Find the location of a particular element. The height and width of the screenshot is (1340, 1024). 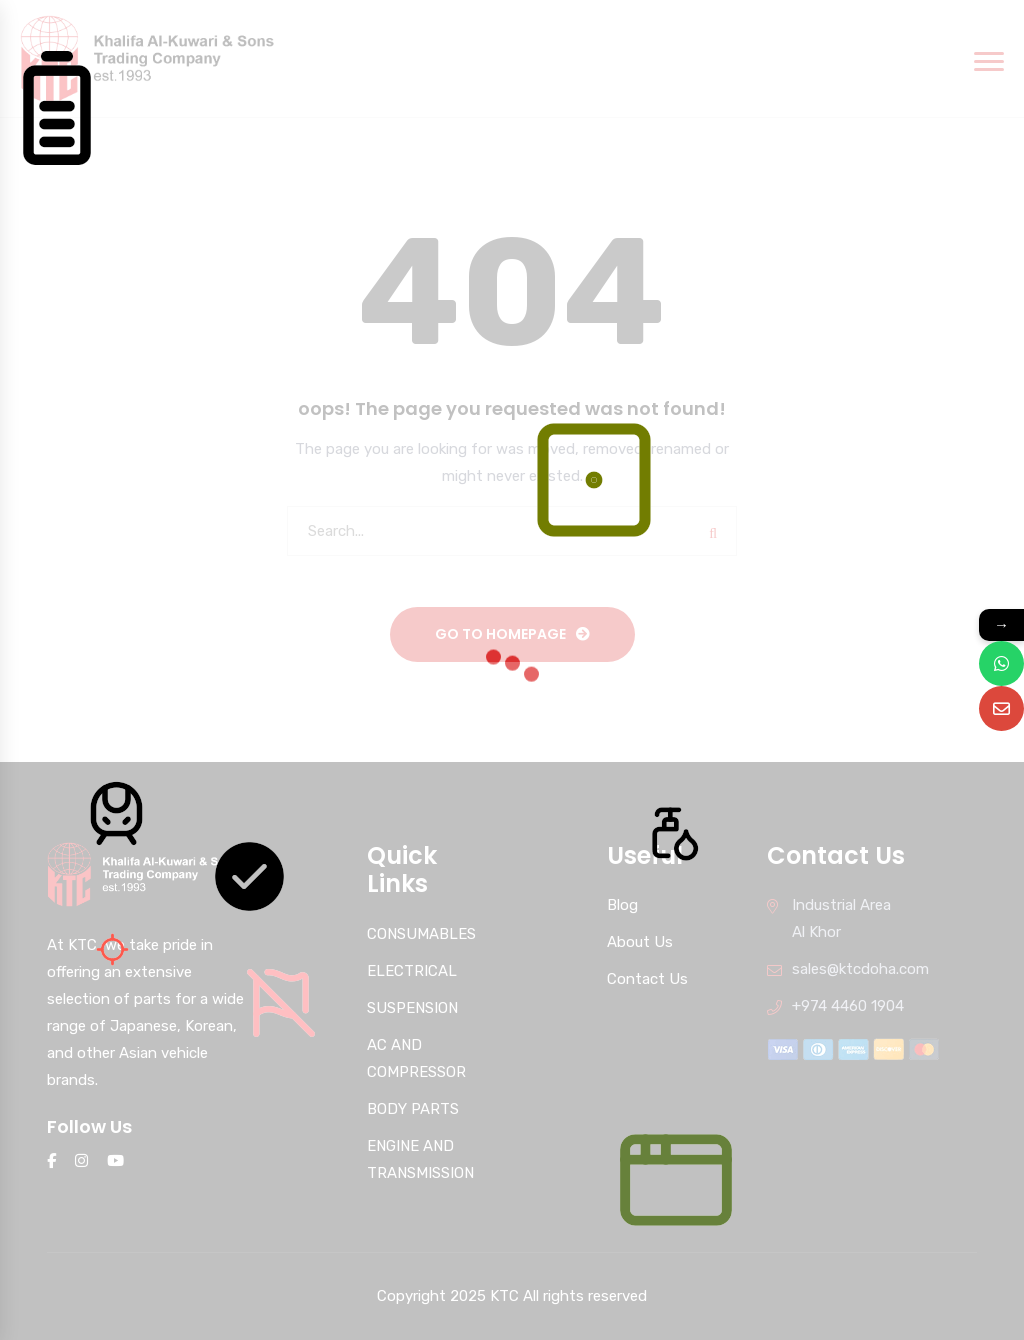

indicates high battery level is located at coordinates (57, 108).